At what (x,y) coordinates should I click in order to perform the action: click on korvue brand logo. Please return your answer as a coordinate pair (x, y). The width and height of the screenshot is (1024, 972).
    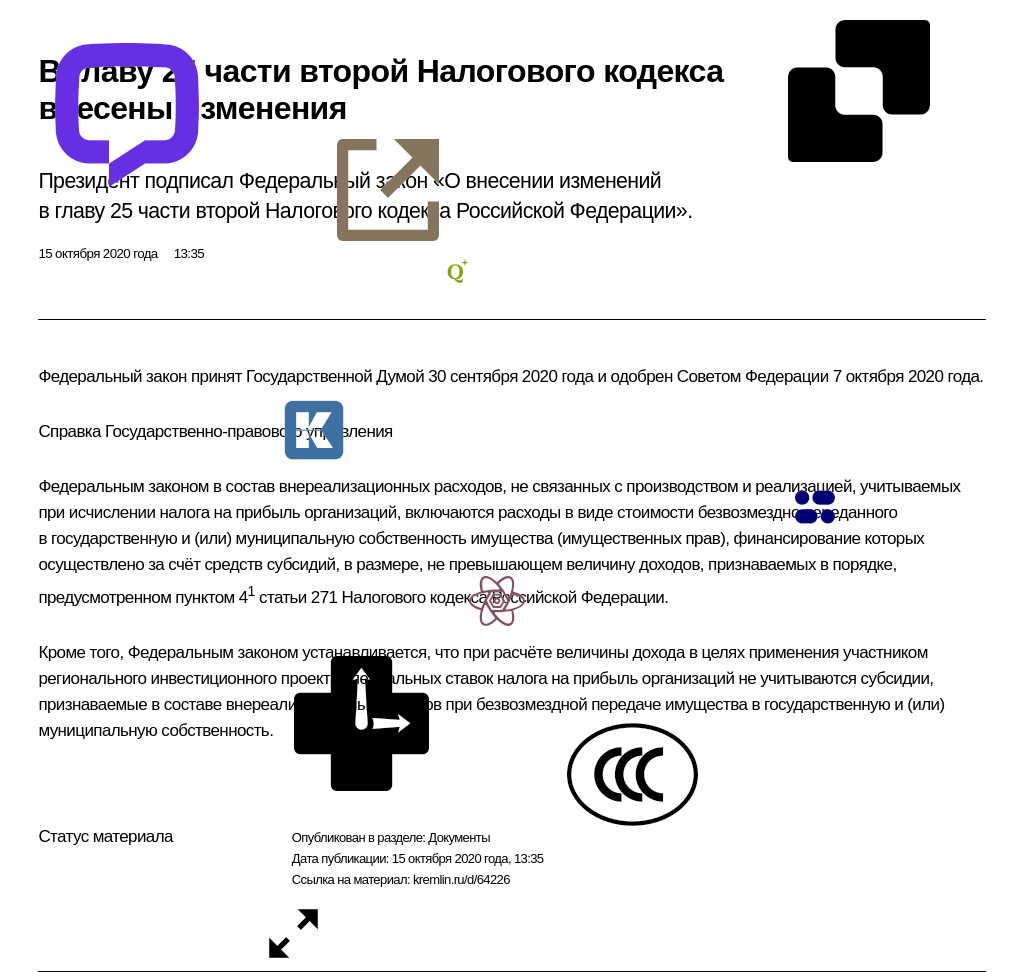
    Looking at the image, I should click on (314, 430).